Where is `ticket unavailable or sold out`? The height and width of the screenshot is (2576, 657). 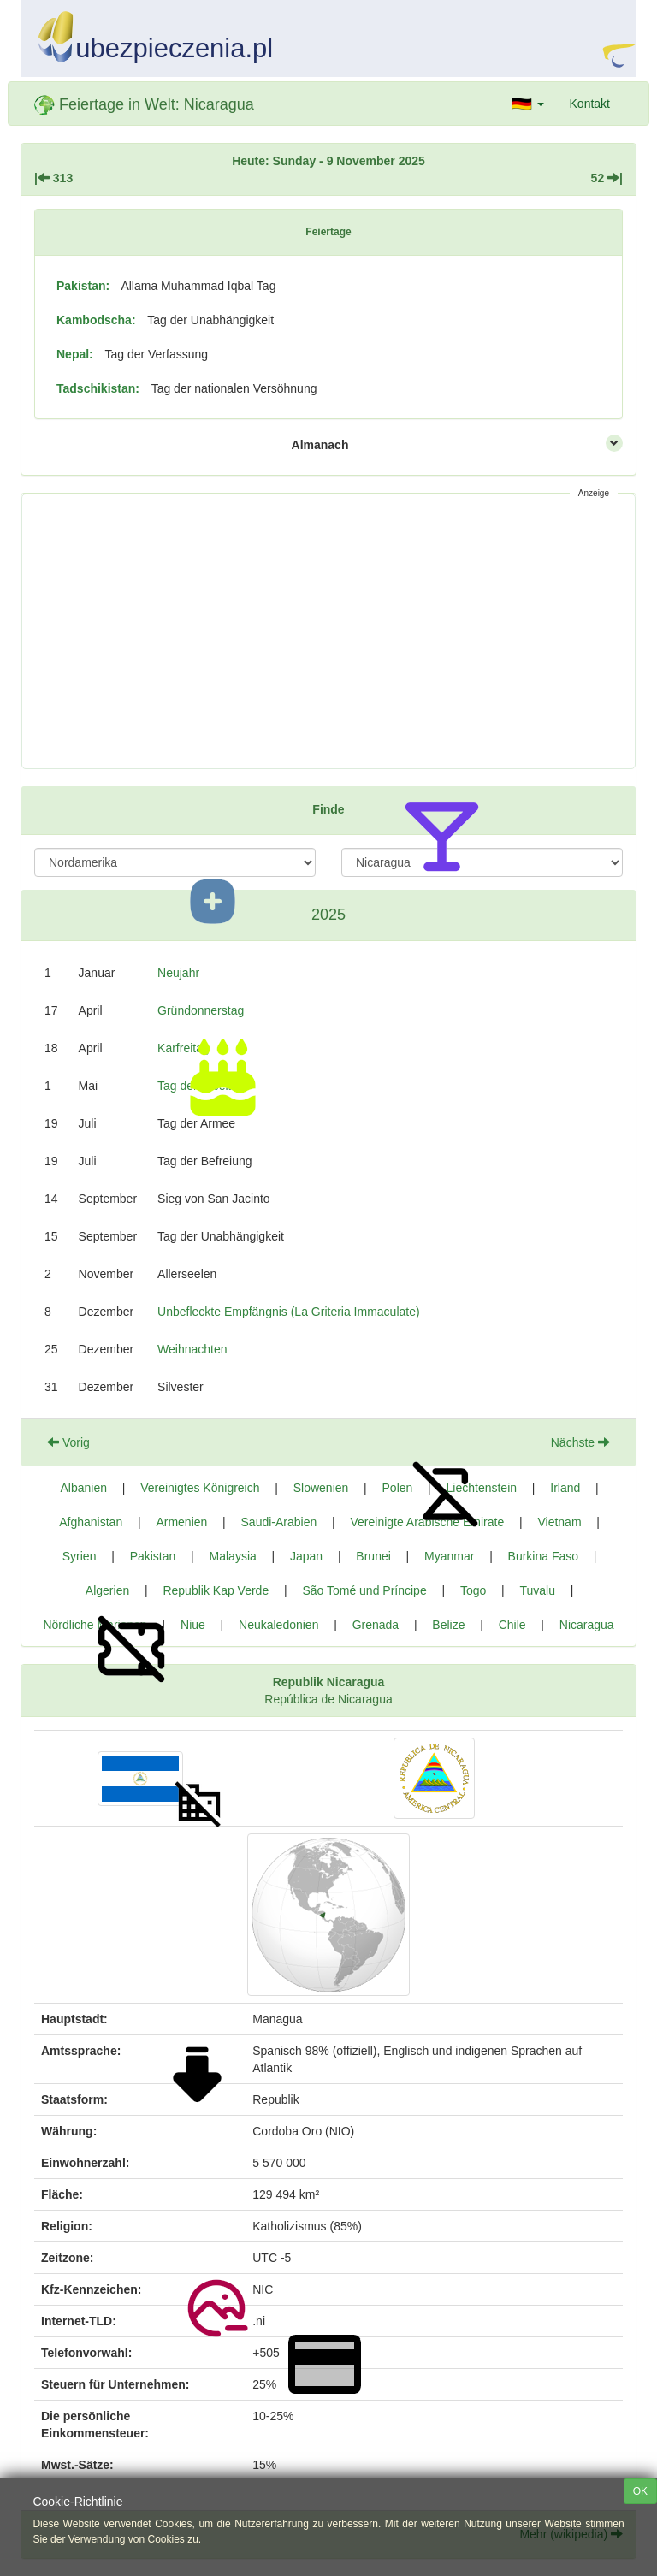 ticket unavailable or sold out is located at coordinates (131, 1649).